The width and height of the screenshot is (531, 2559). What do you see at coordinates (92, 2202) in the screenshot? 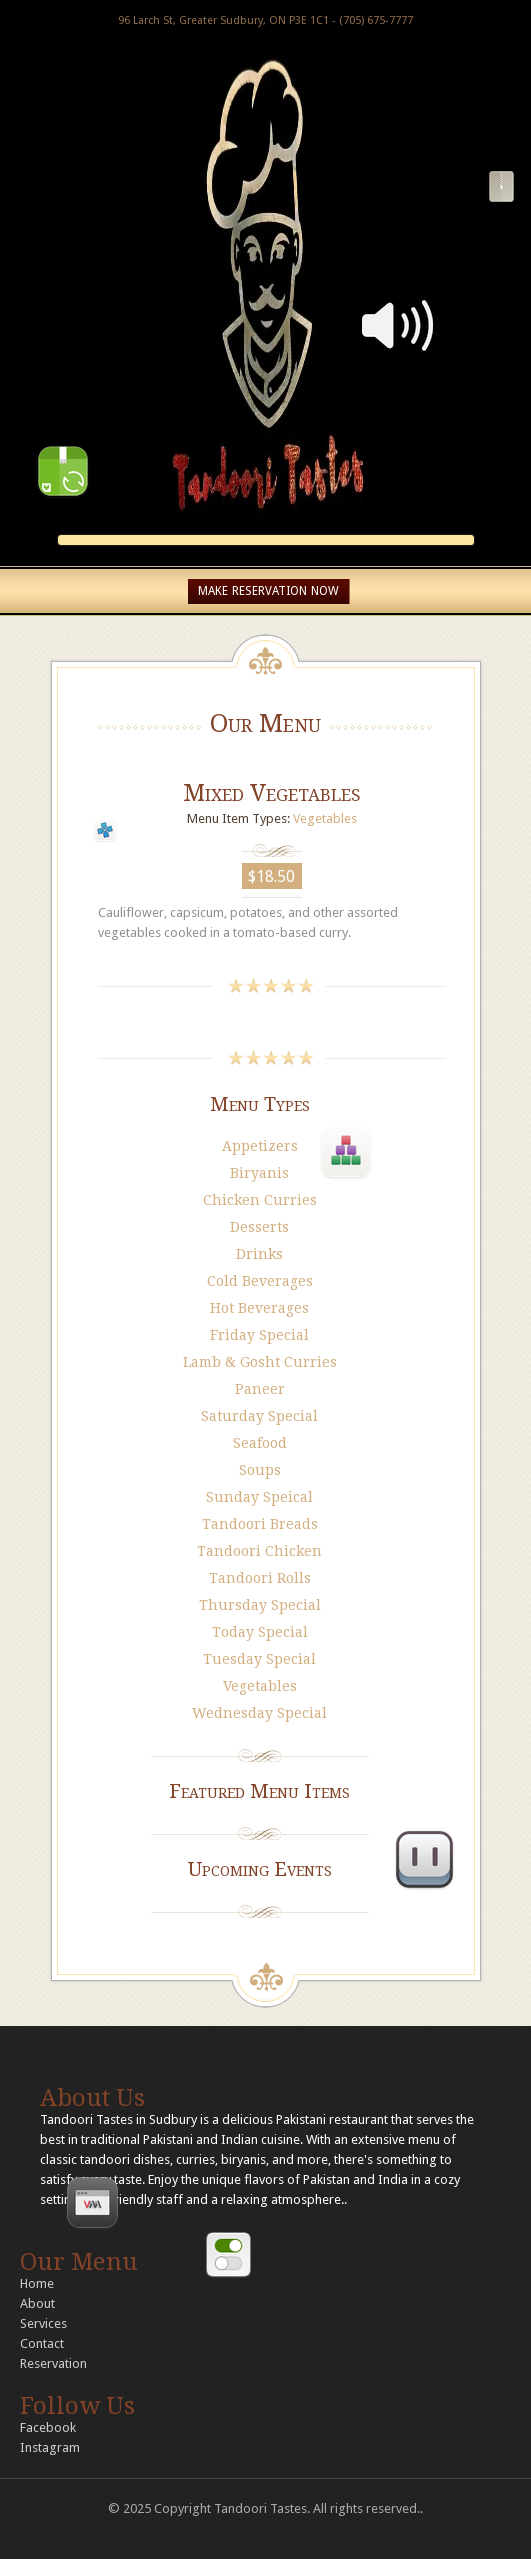
I see `open virtual machine preferences` at bounding box center [92, 2202].